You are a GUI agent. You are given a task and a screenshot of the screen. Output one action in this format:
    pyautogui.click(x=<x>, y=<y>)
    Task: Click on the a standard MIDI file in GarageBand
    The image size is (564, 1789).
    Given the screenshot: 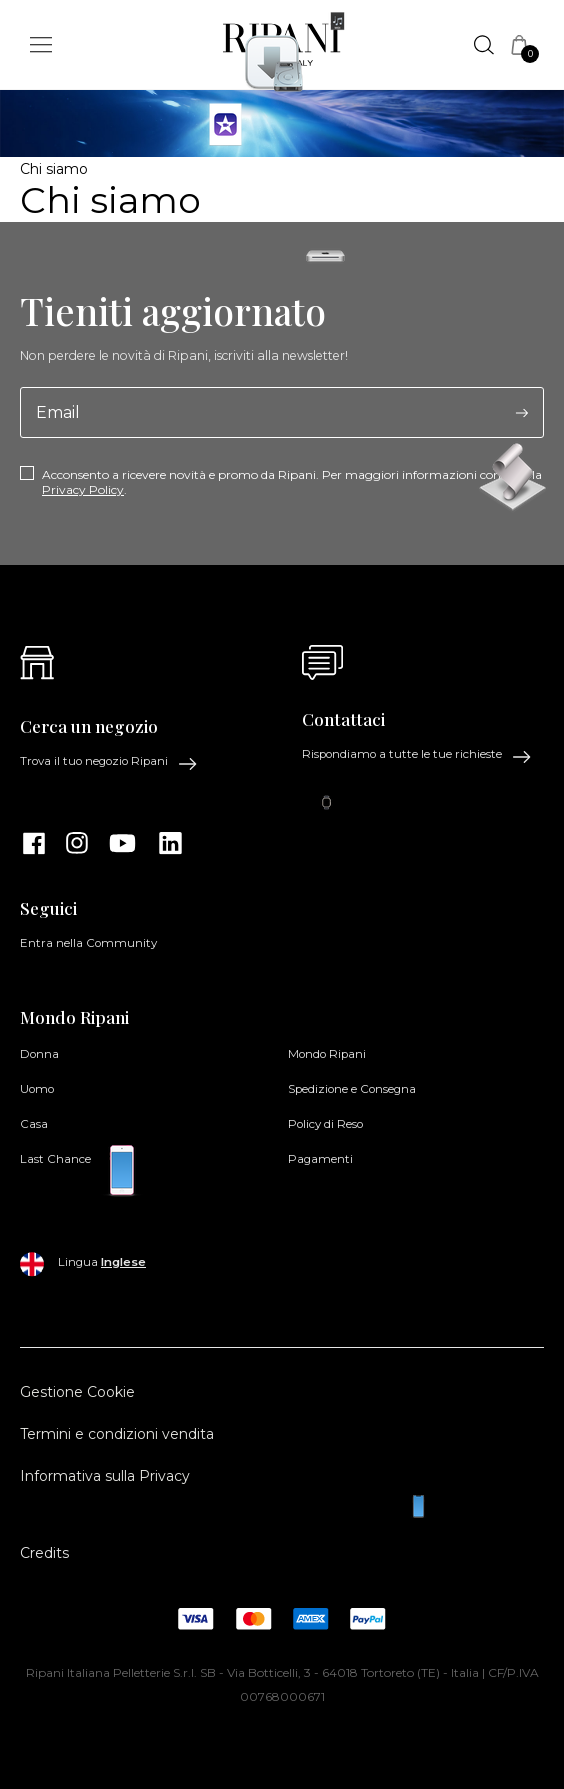 What is the action you would take?
    pyautogui.click(x=337, y=21)
    